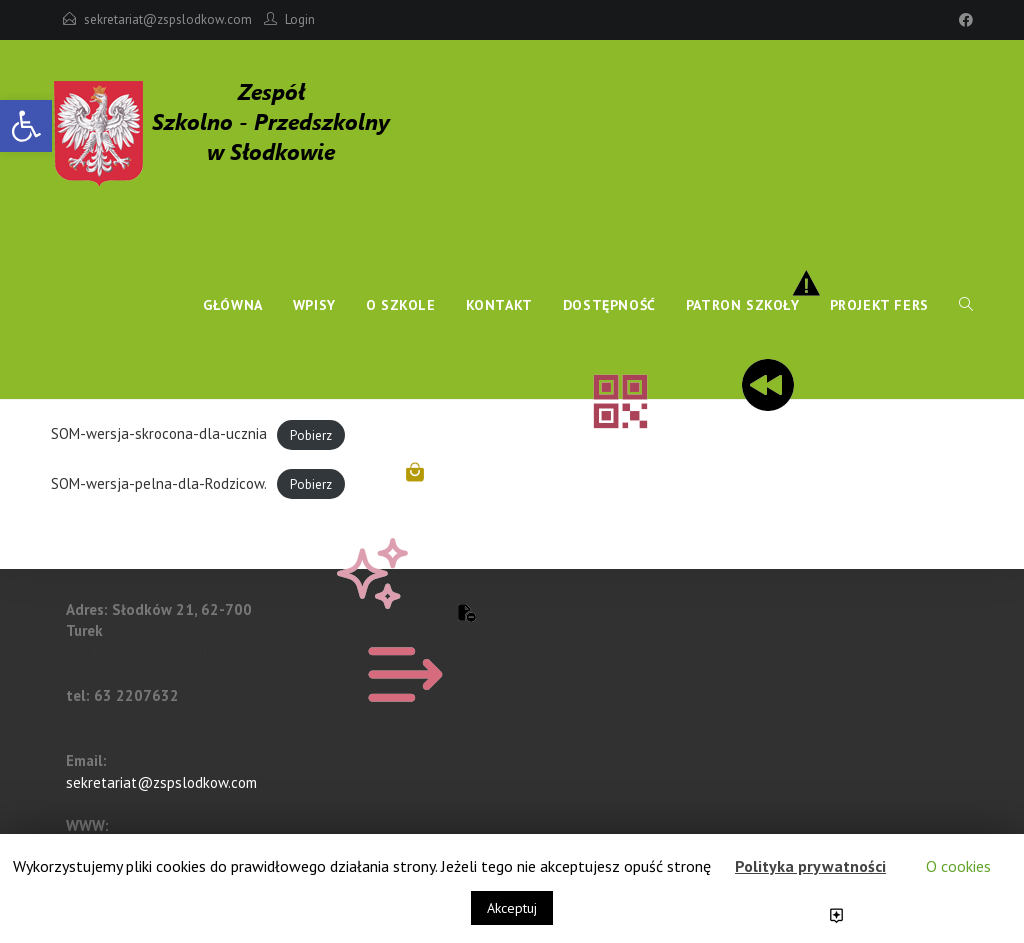  I want to click on disable text wrapping in editor, so click(403, 674).